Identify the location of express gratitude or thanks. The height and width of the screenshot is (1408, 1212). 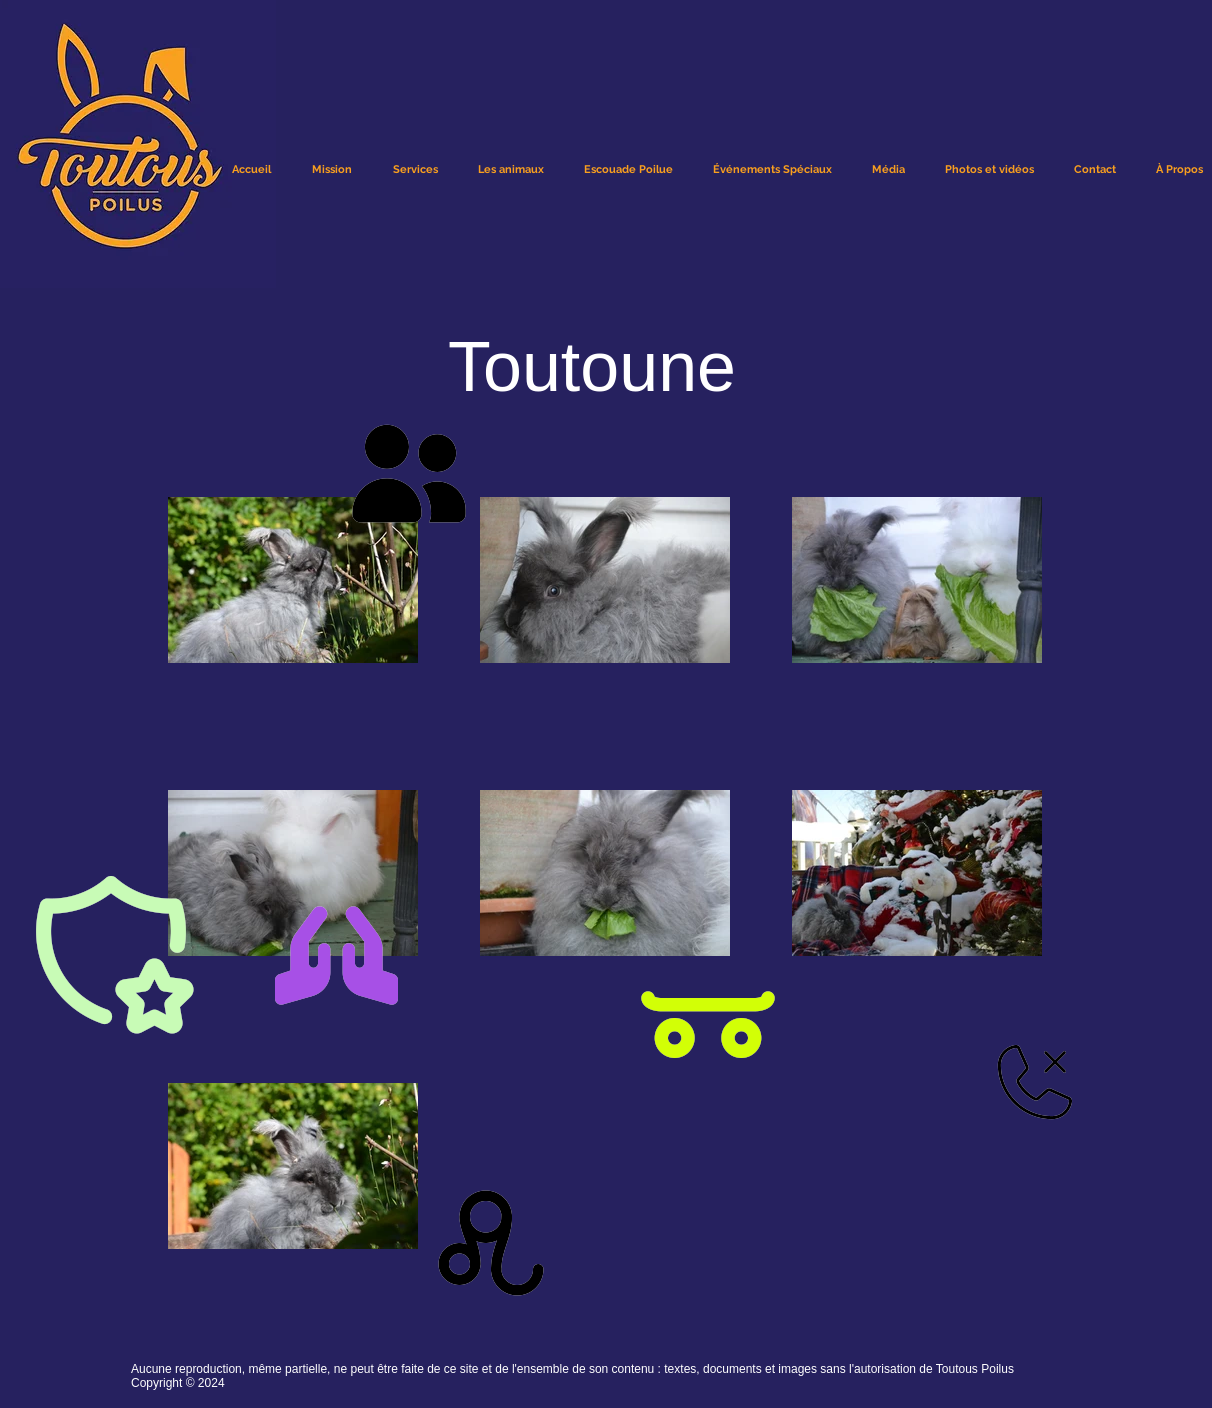
(336, 955).